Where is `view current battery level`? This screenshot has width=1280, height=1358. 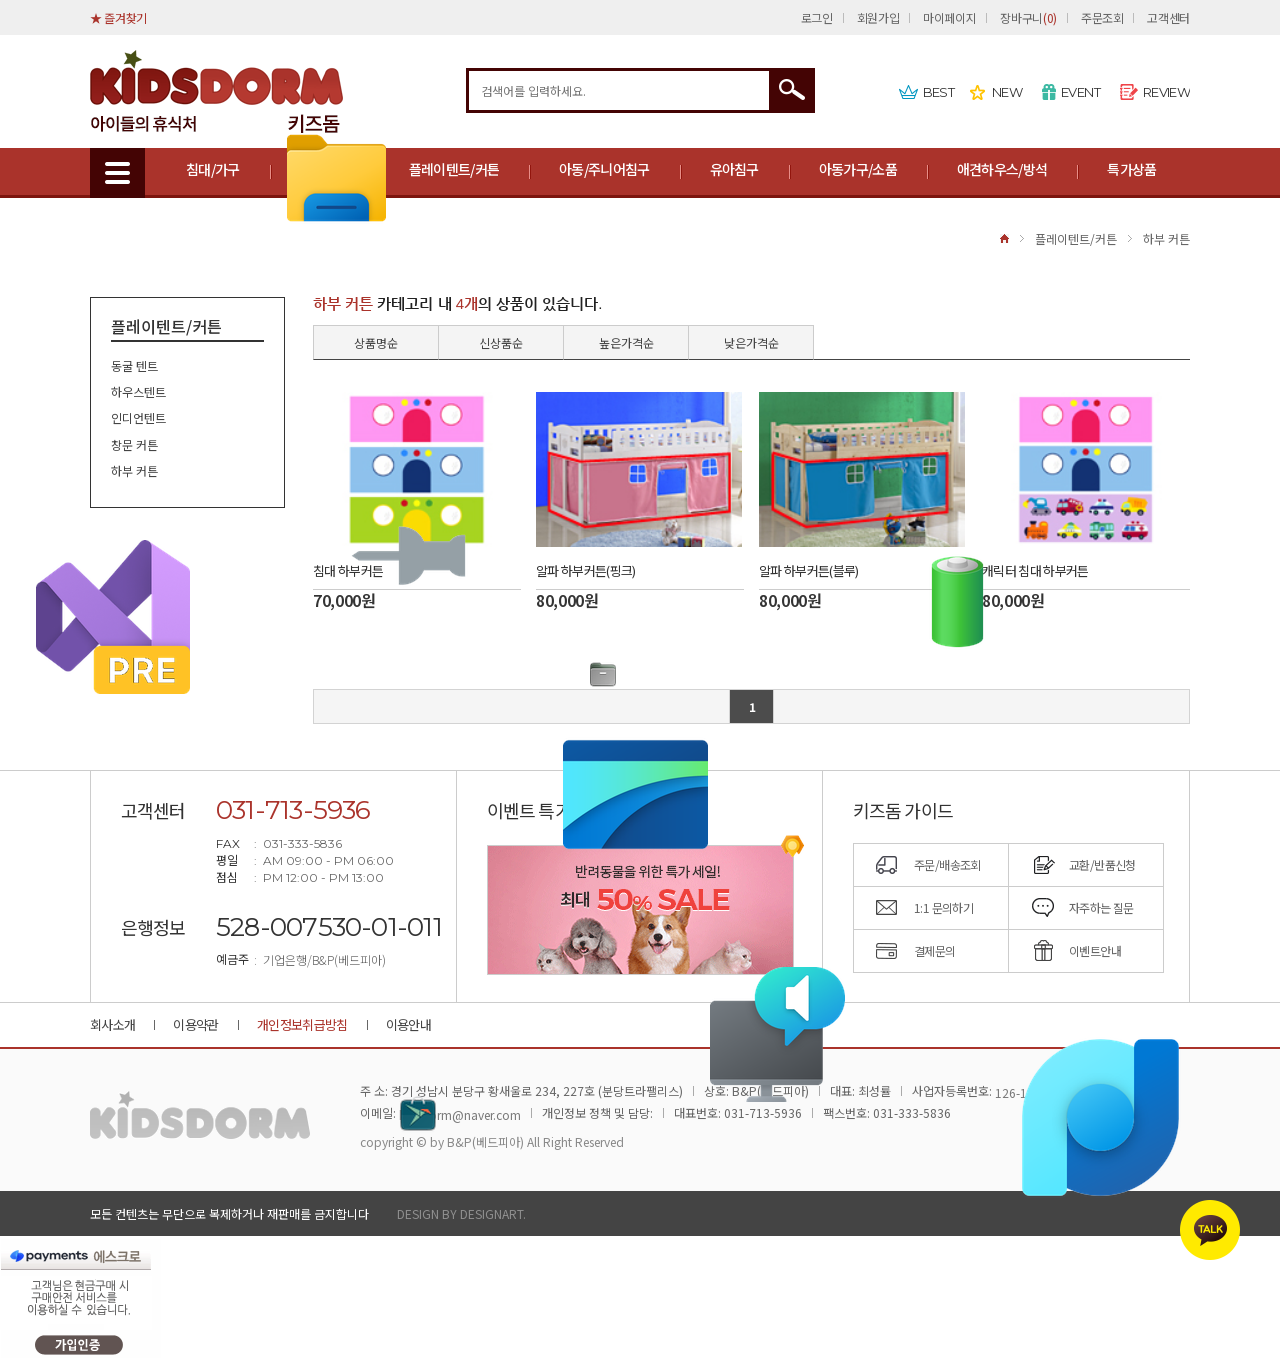
view current battery level is located at coordinates (957, 600).